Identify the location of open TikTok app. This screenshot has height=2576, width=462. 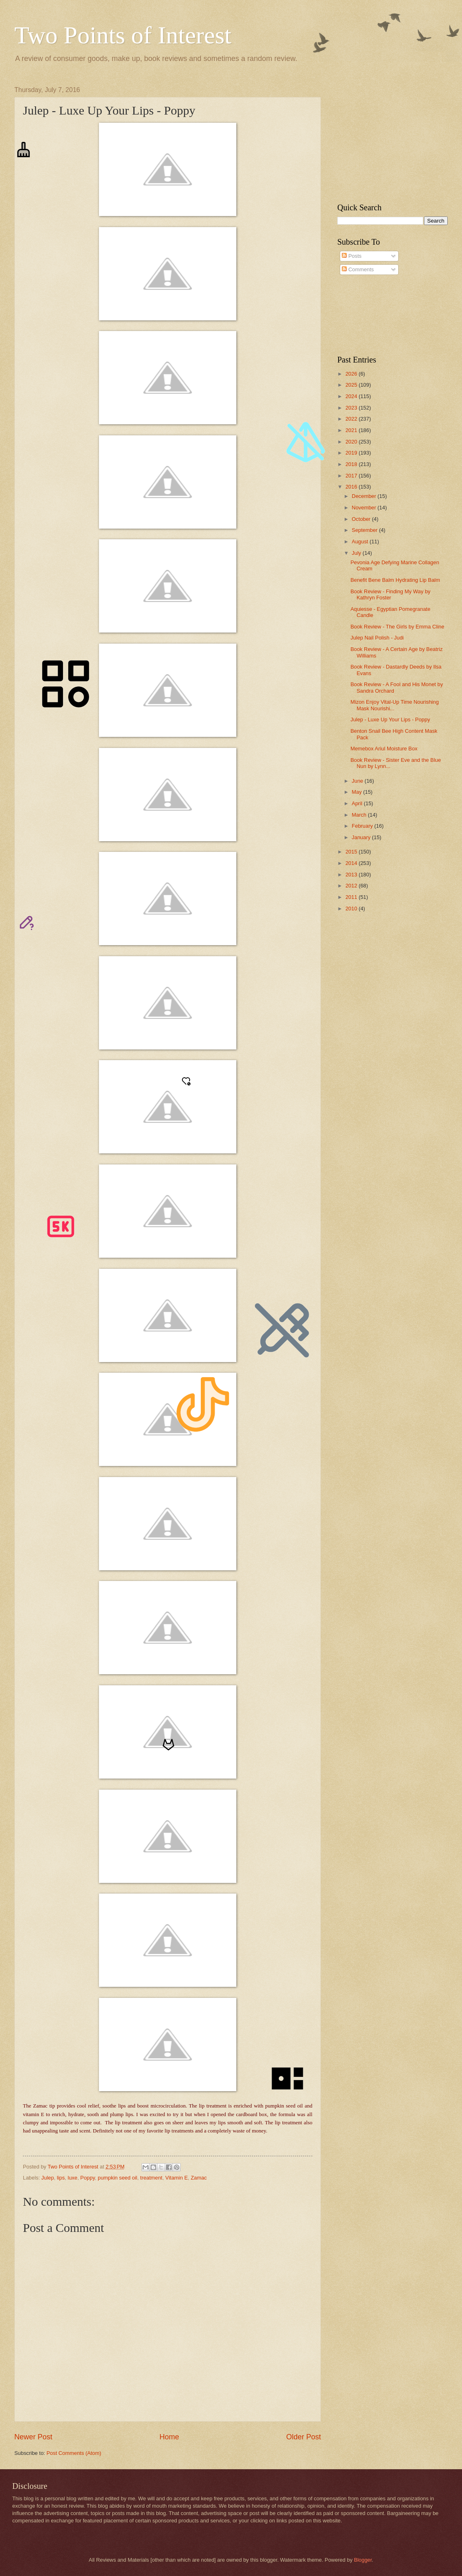
(203, 1405).